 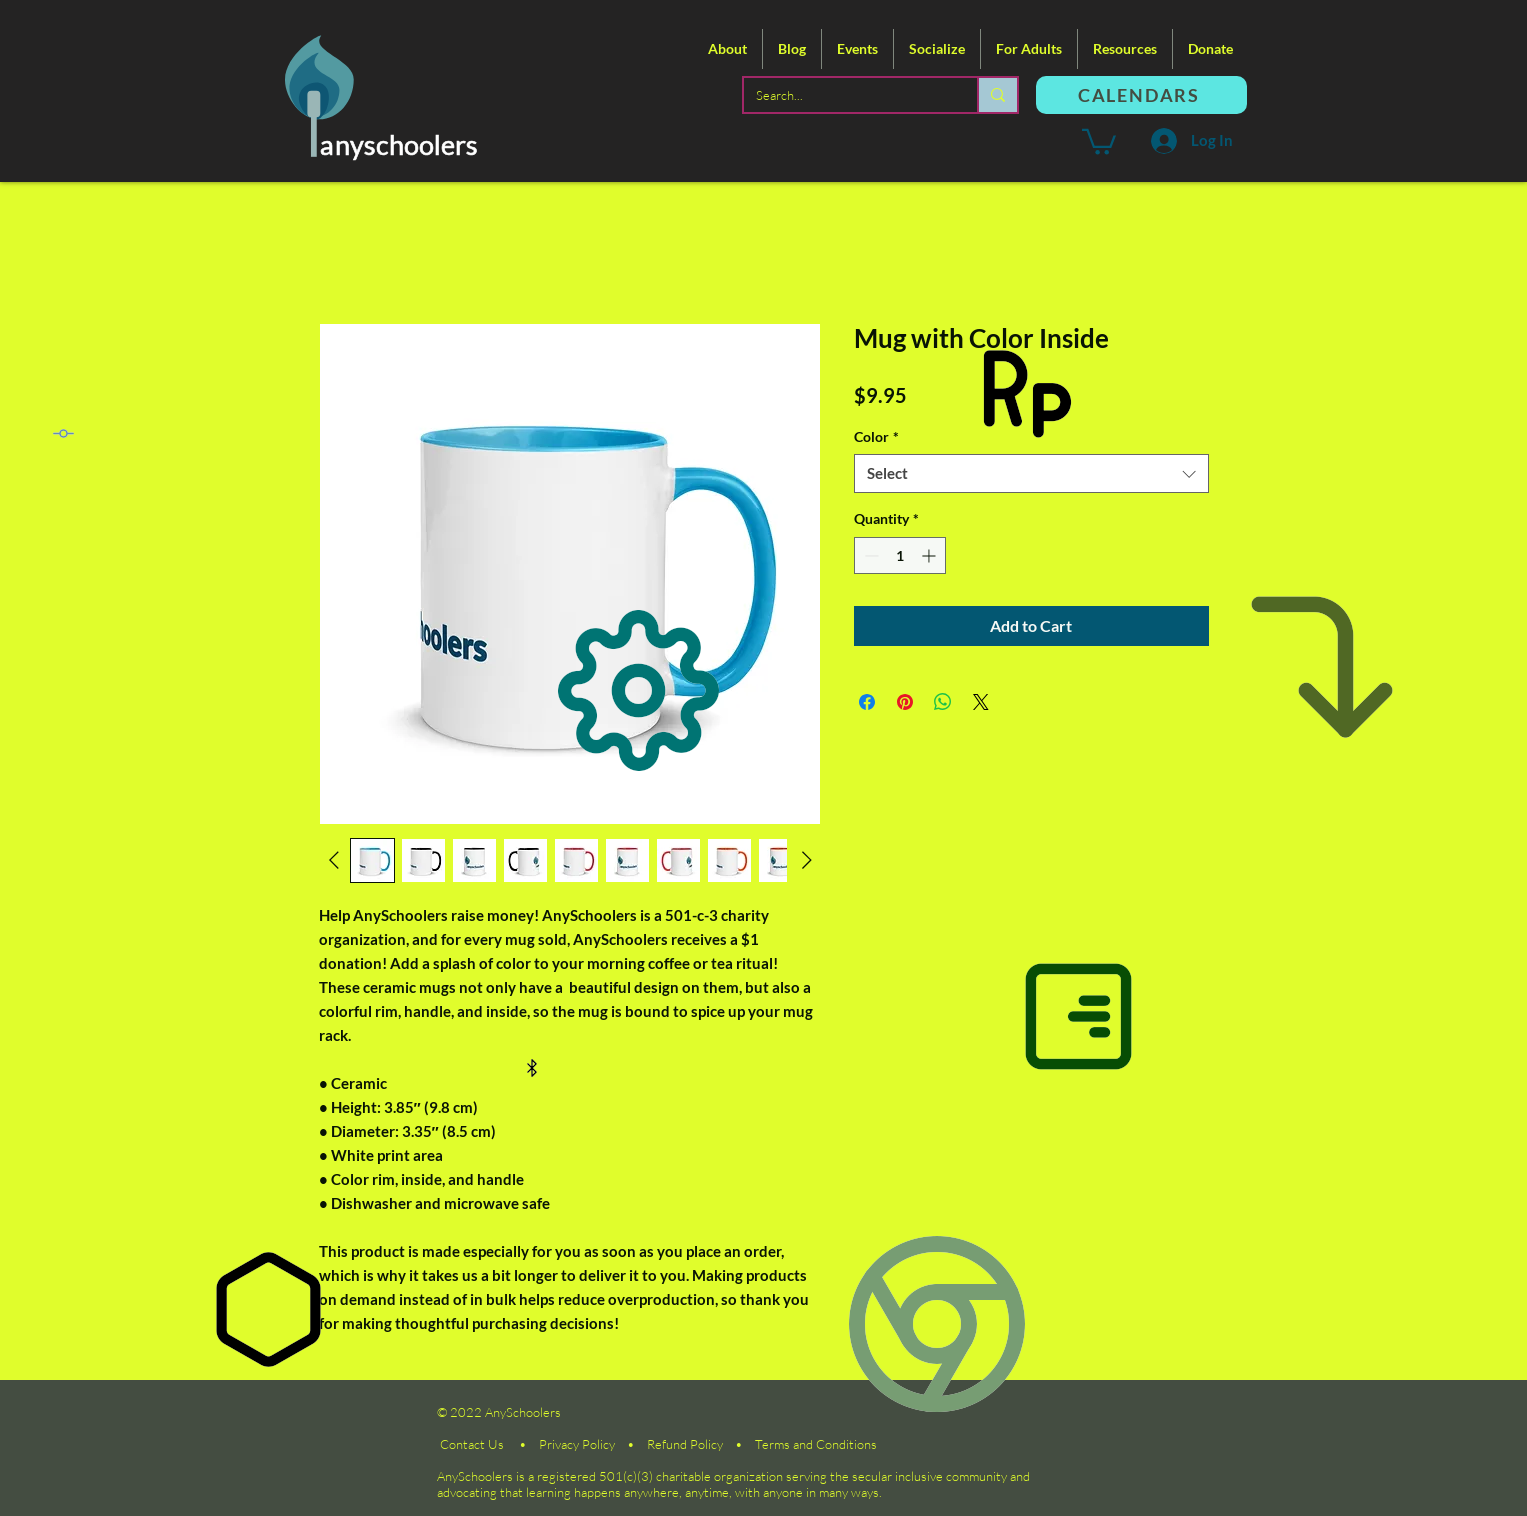 What do you see at coordinates (638, 690) in the screenshot?
I see `access app settings and preferences` at bounding box center [638, 690].